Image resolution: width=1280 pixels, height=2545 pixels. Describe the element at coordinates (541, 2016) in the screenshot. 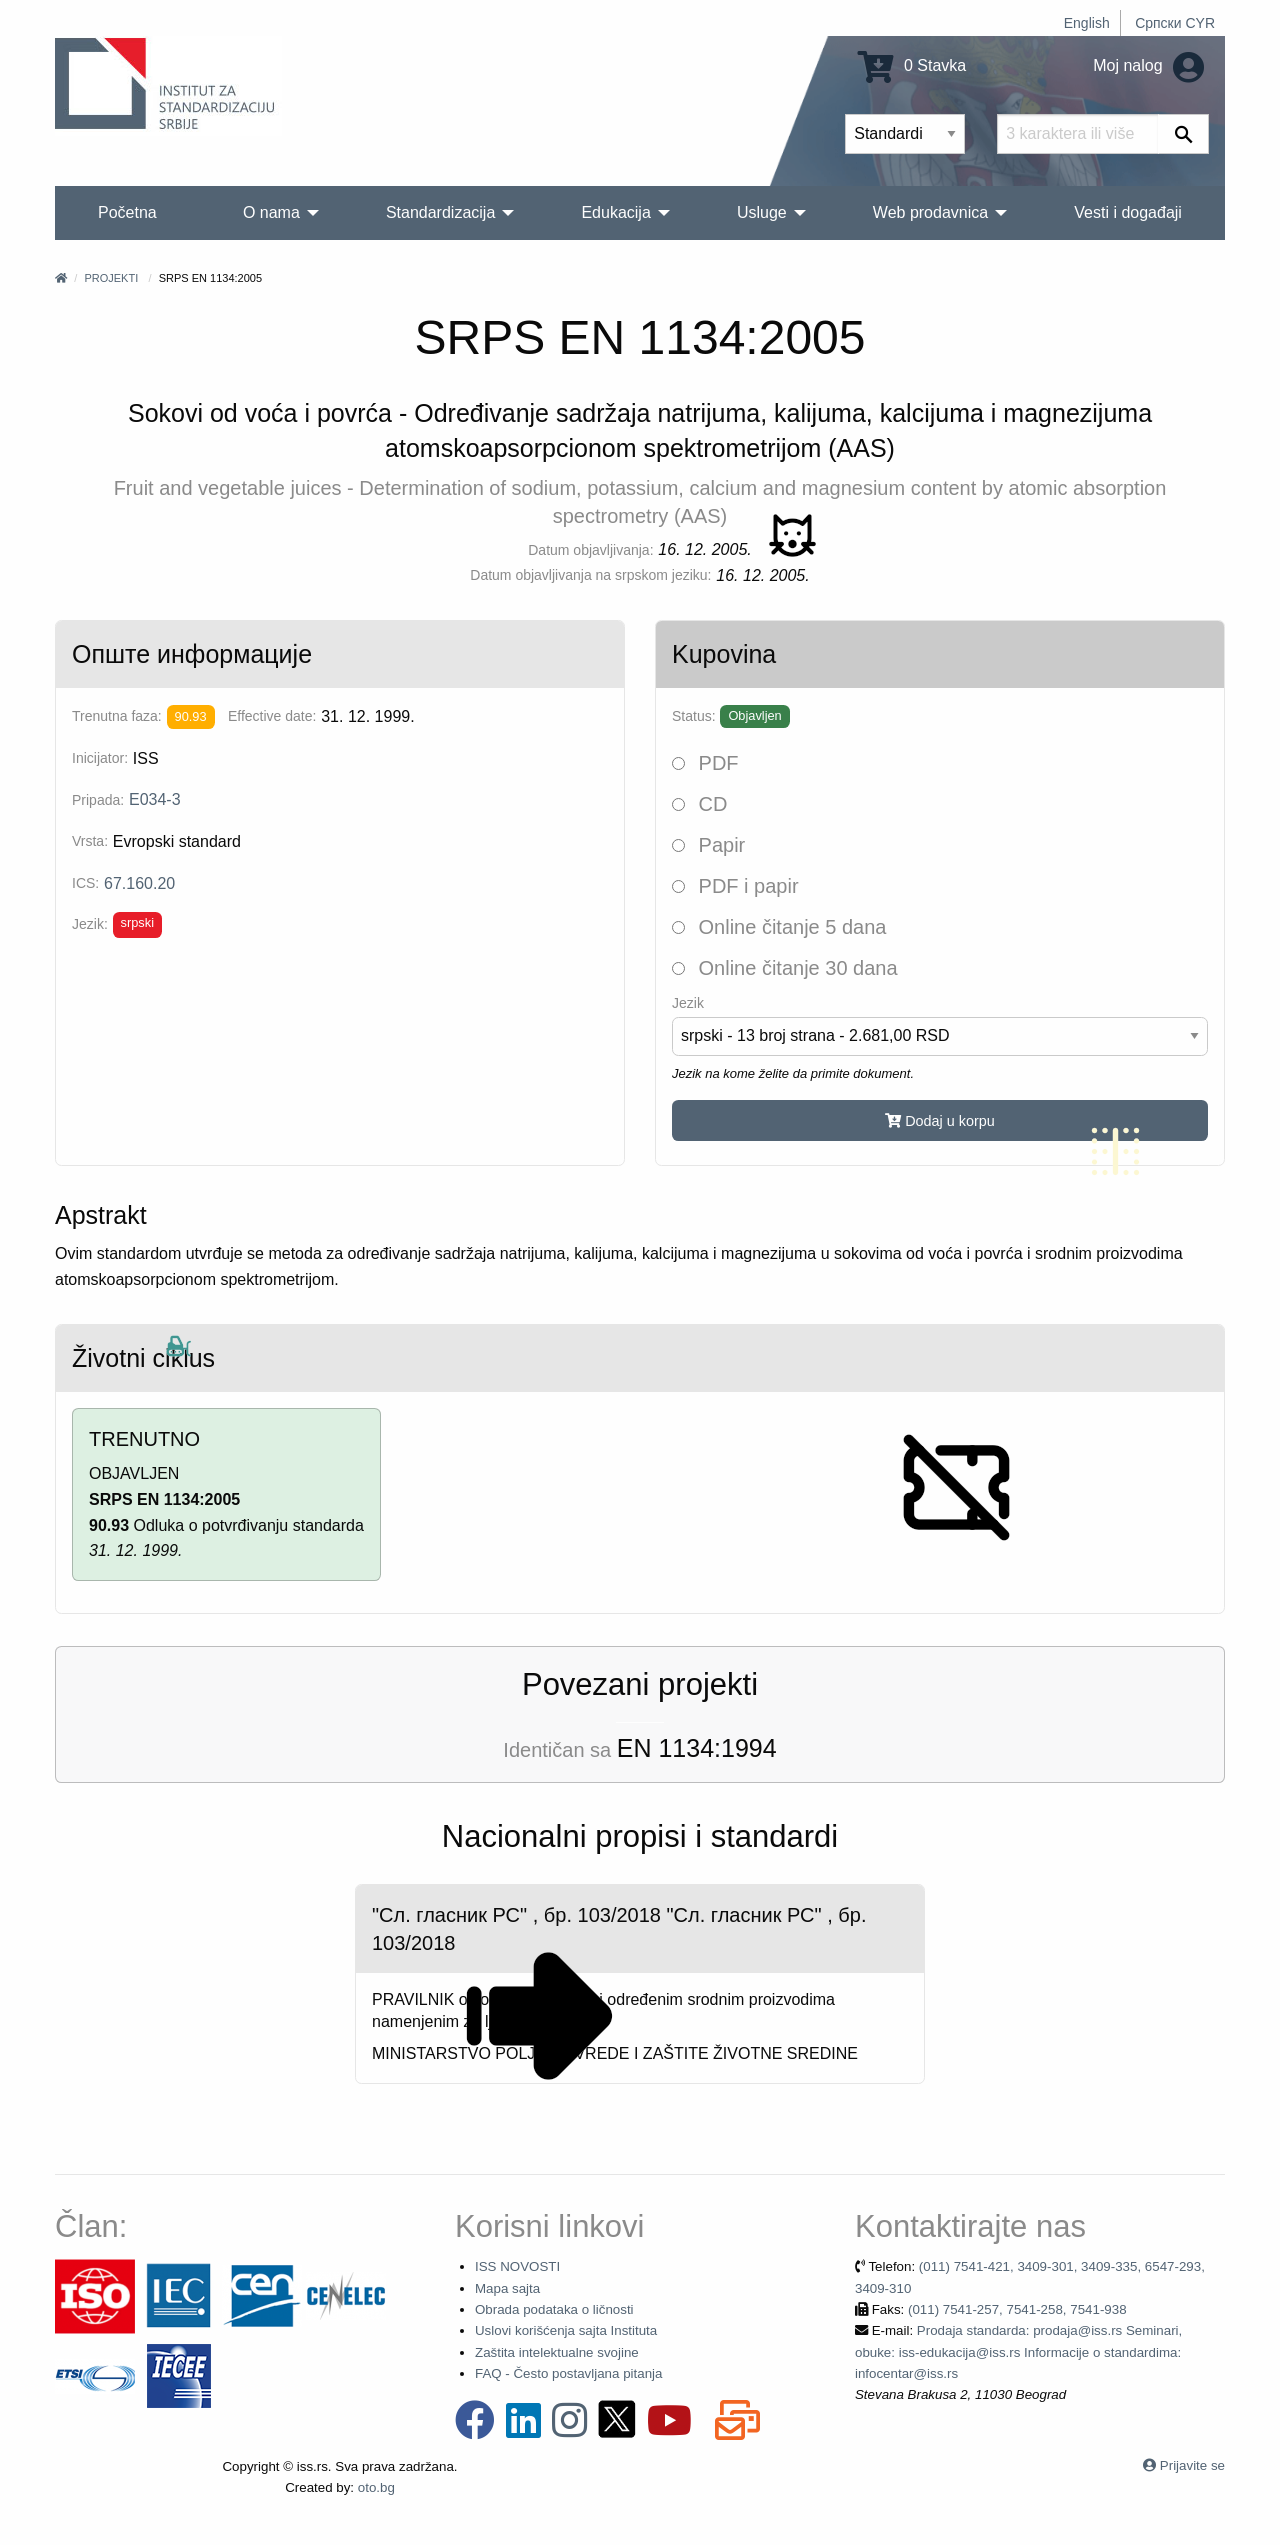

I see `skip to end or last item` at that location.